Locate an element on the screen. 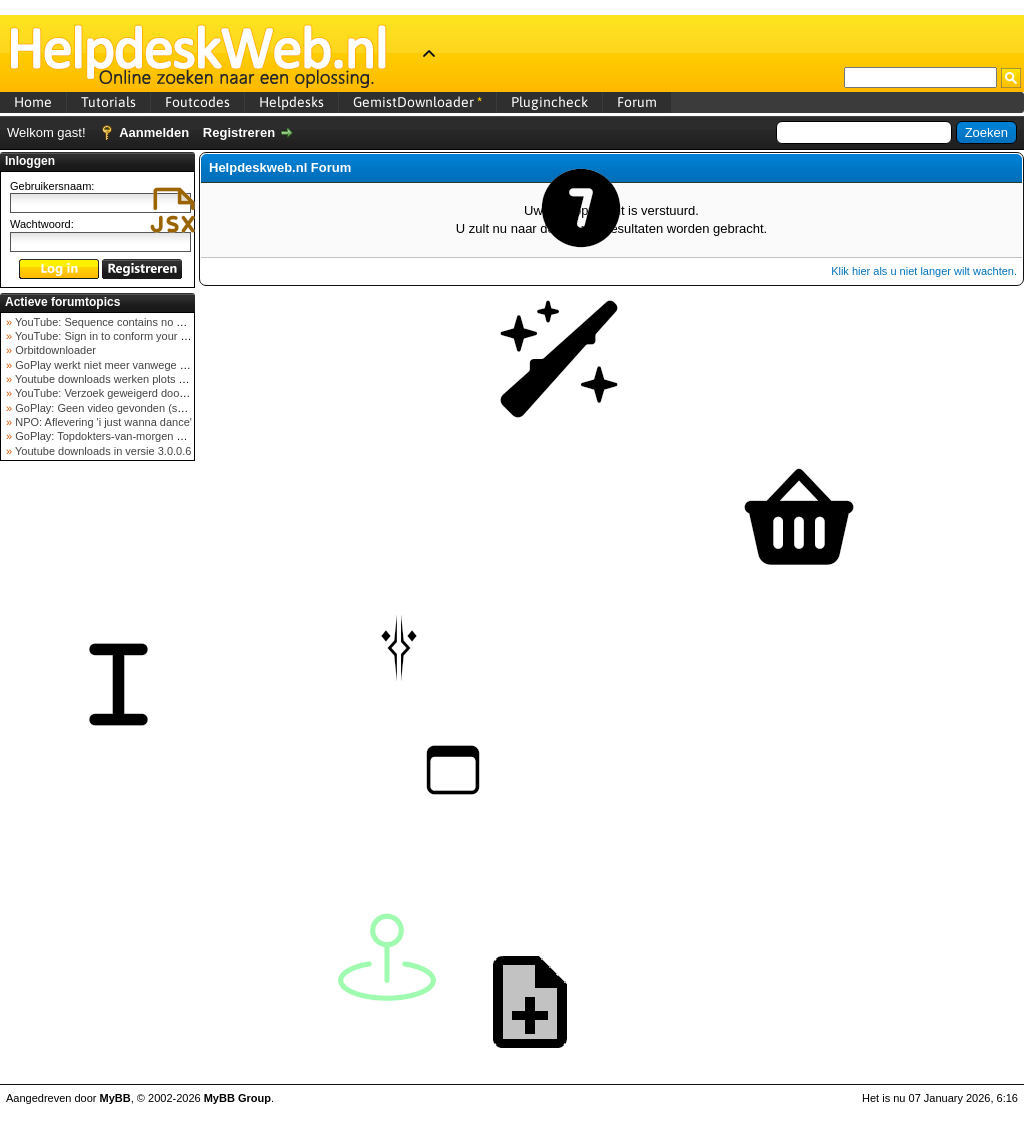 The width and height of the screenshot is (1024, 1134). apply magic or automatic enhancements is located at coordinates (559, 359).